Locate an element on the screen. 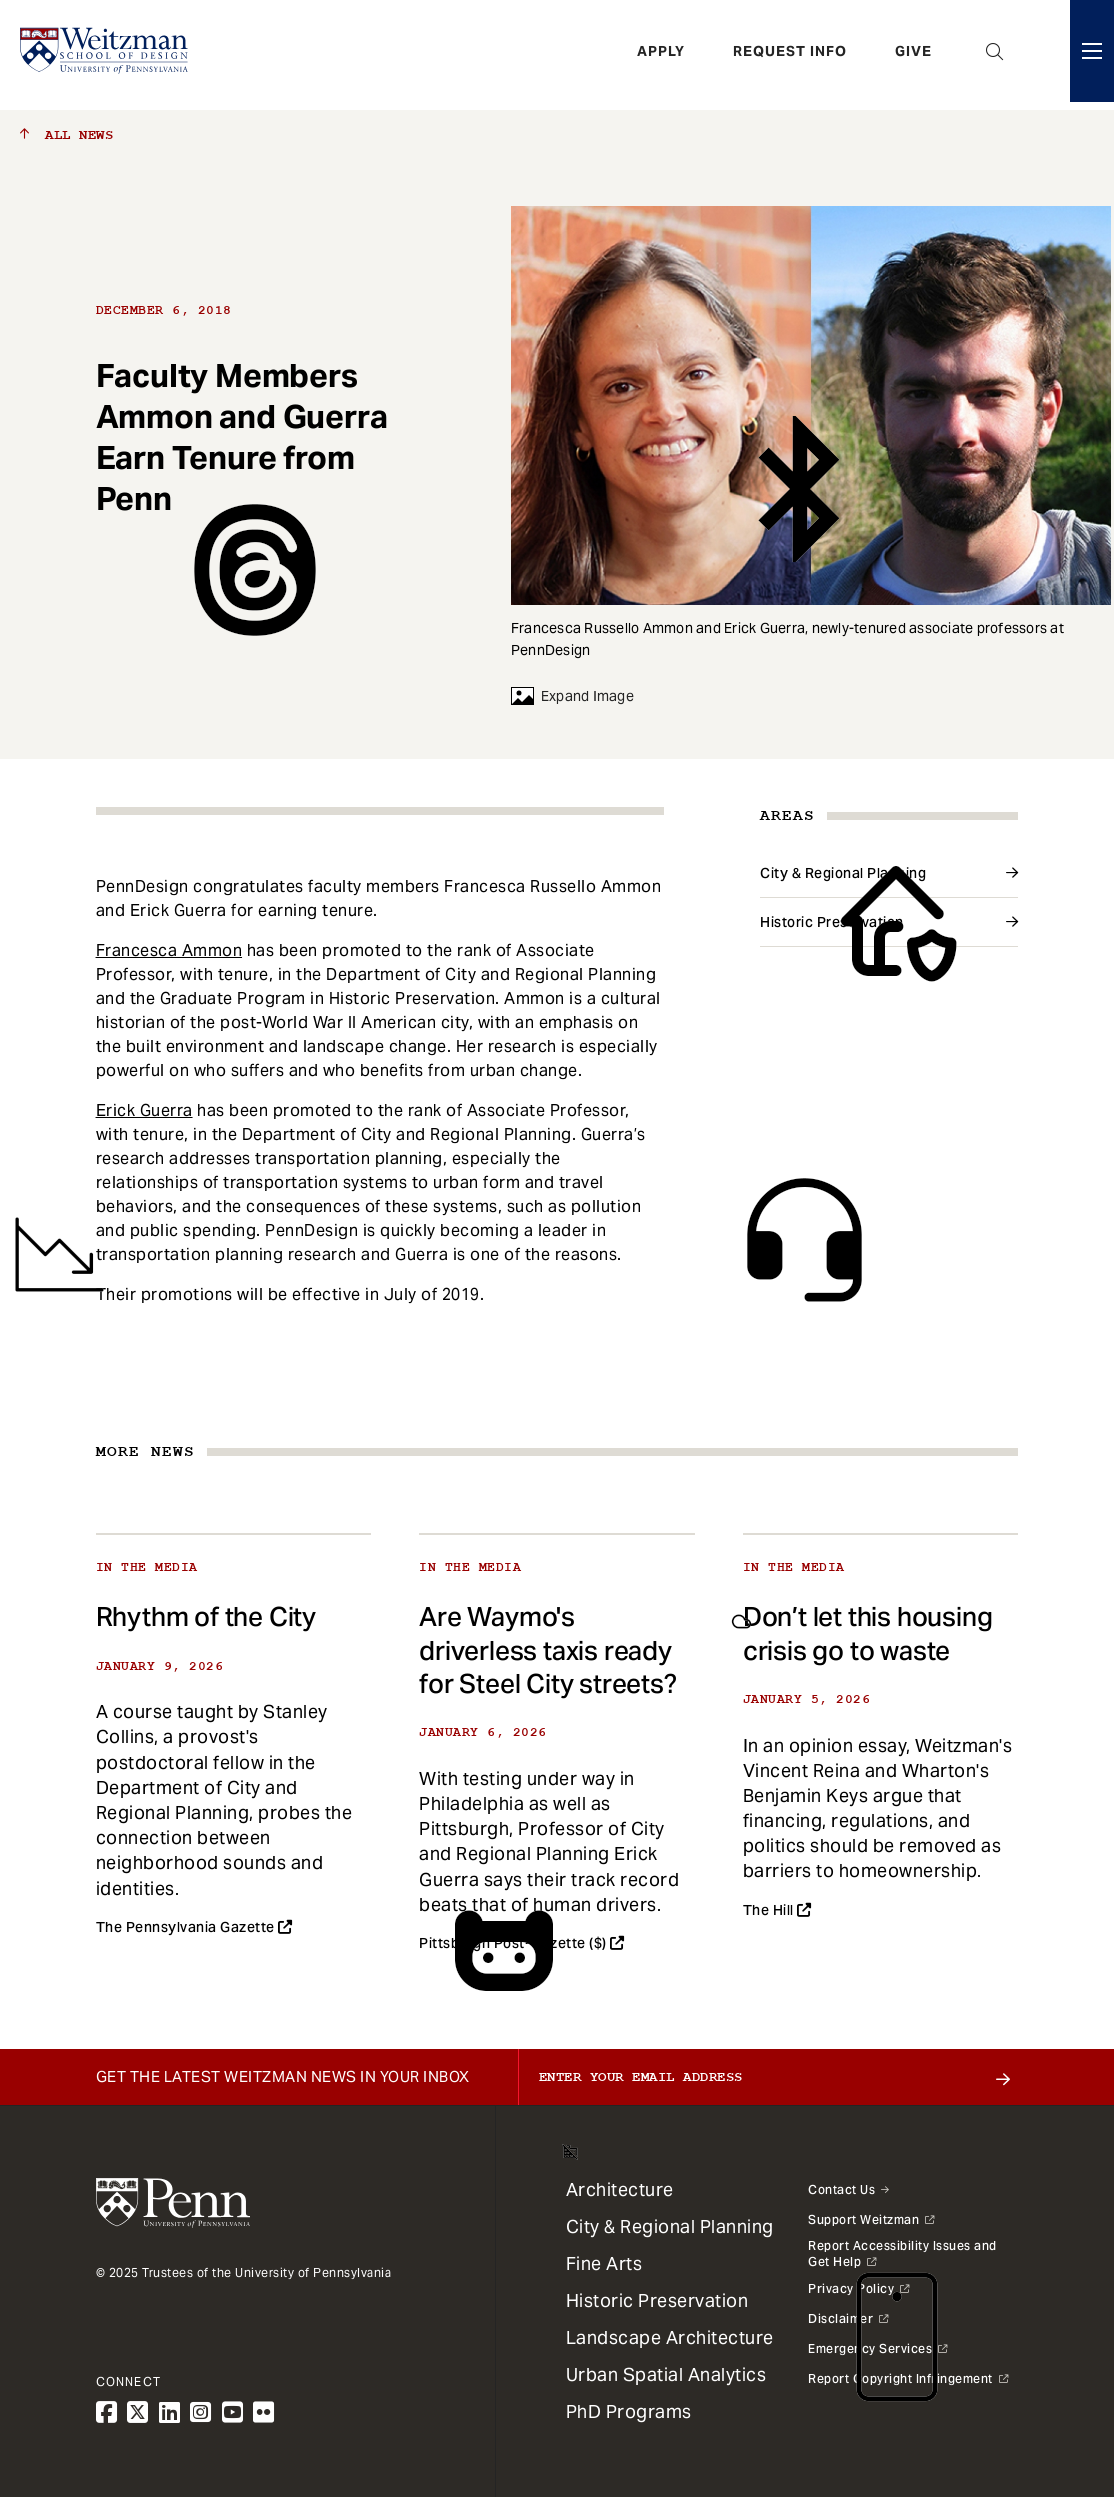  view declining metrics or trends is located at coordinates (59, 1254).